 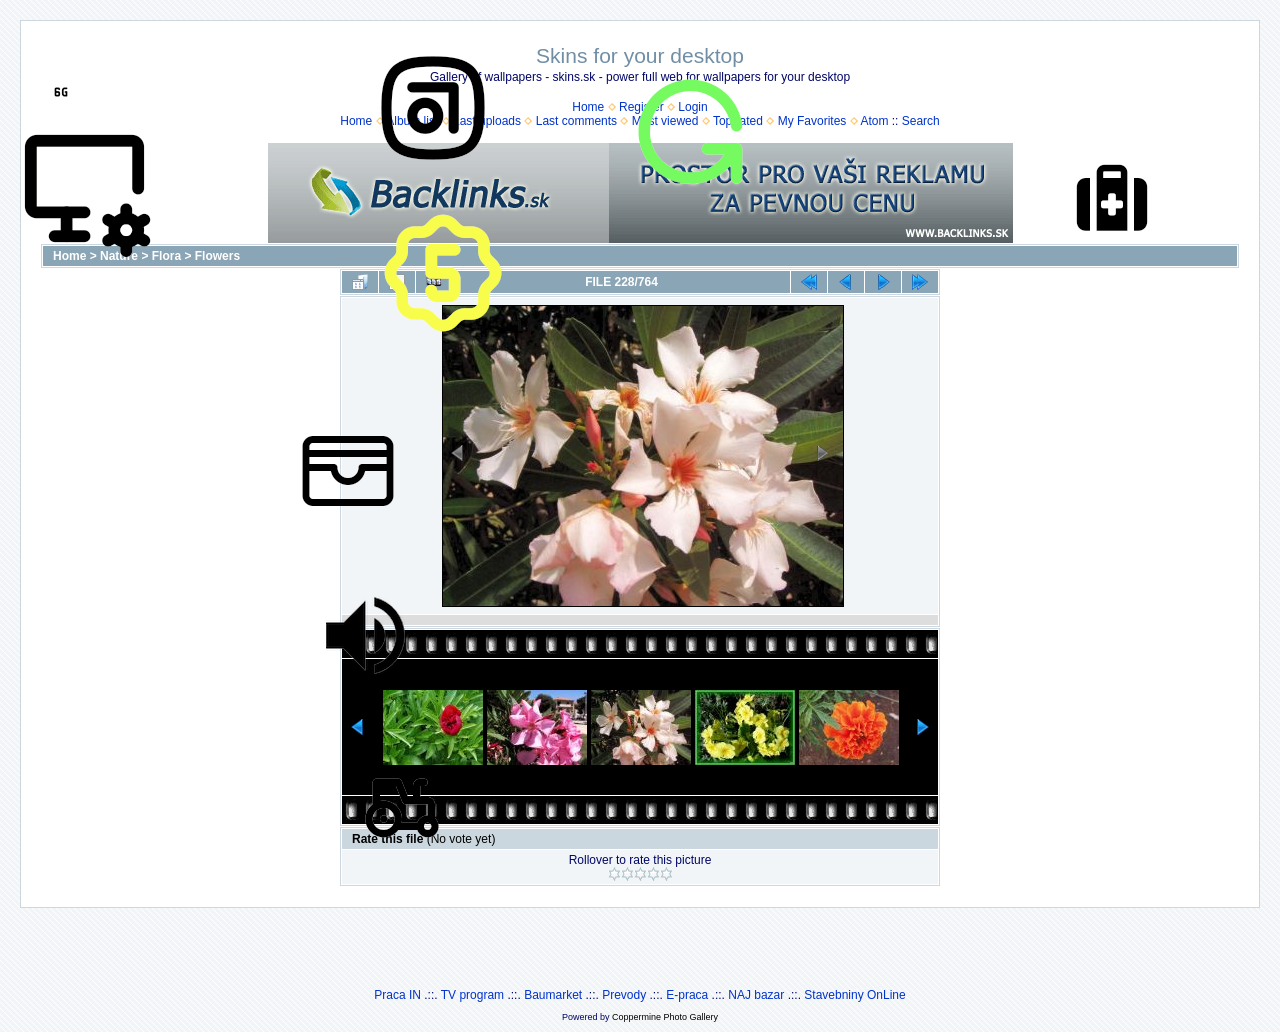 I want to click on access desktop display settings, so click(x=84, y=188).